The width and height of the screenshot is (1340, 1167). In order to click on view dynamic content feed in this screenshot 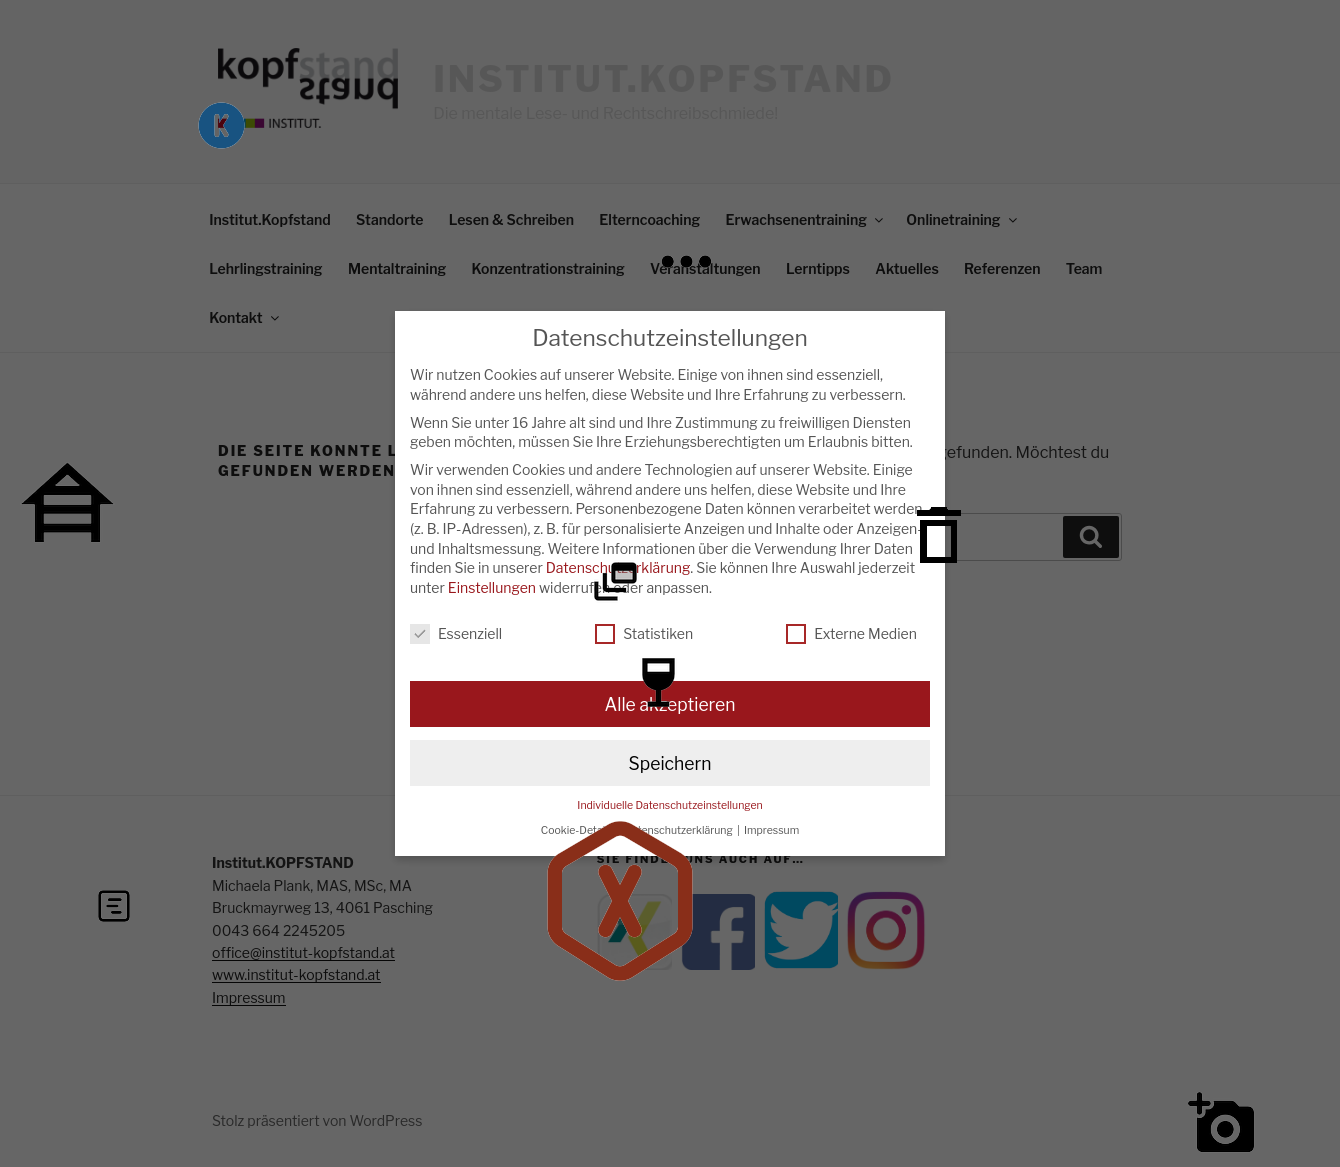, I will do `click(615, 581)`.